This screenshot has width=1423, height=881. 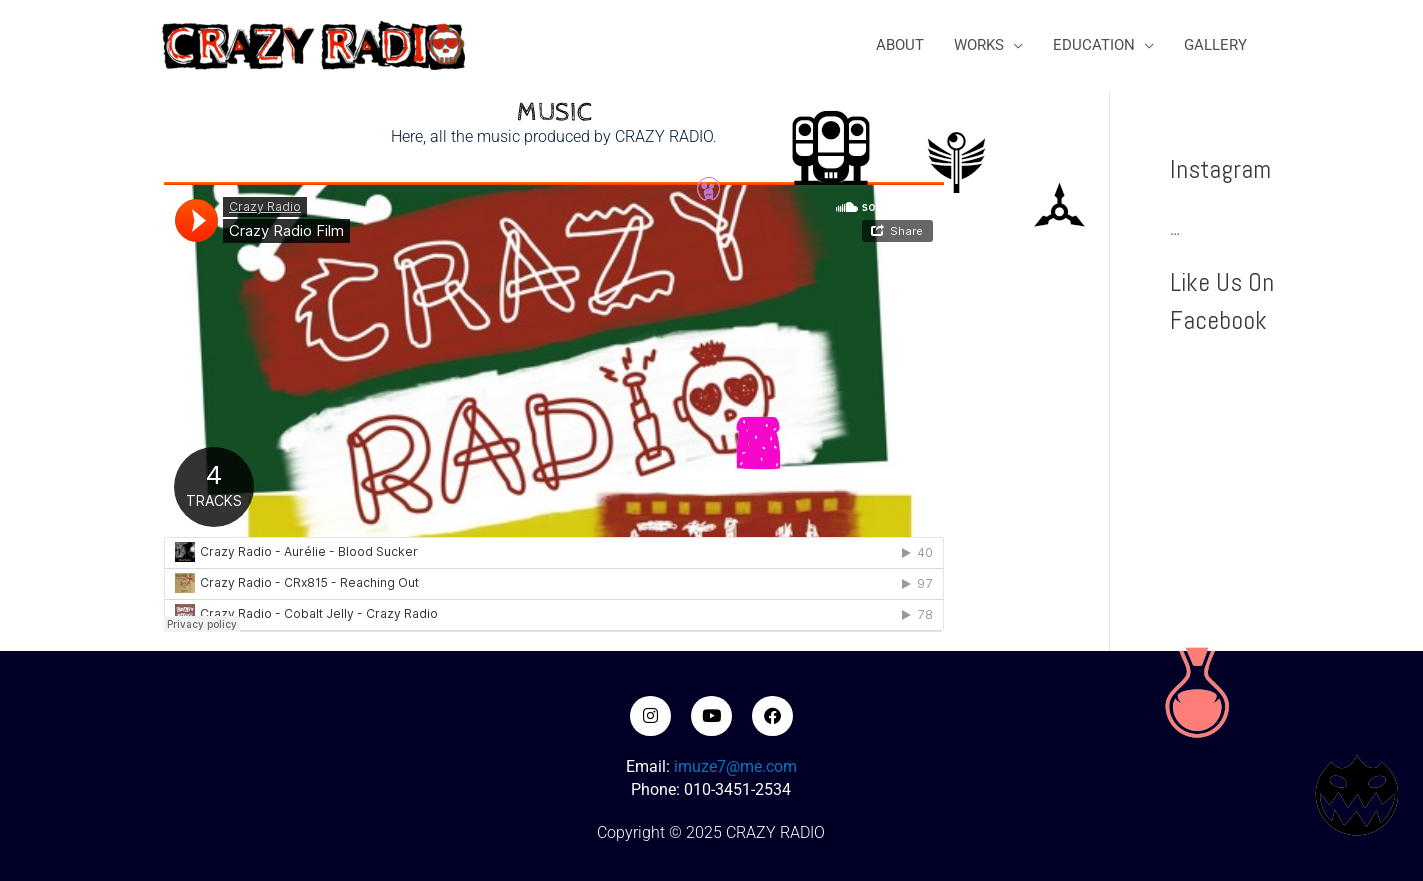 I want to click on select your squad or team roster, so click(x=831, y=148).